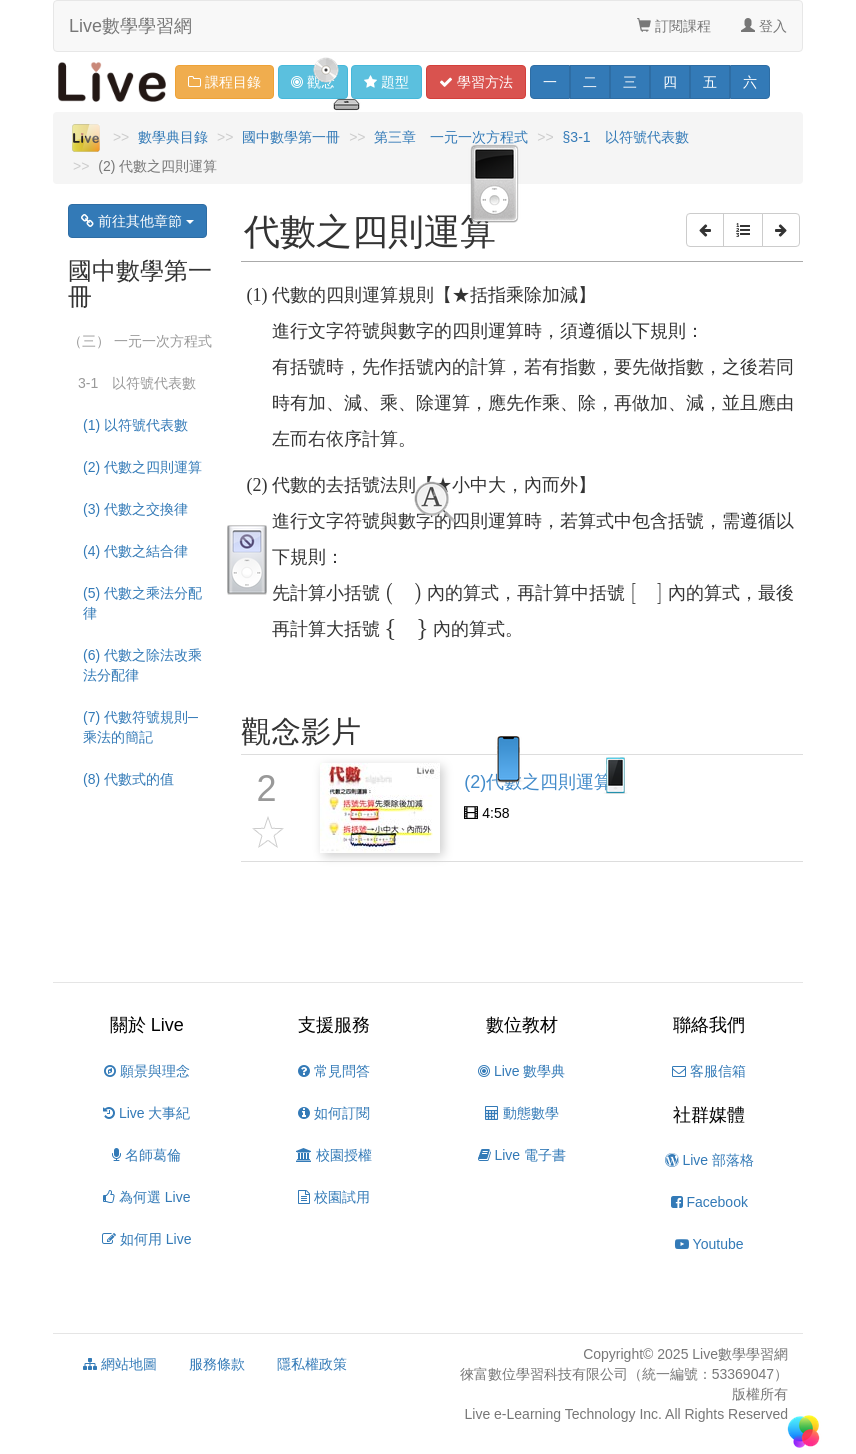 The width and height of the screenshot is (856, 1454). Describe the element at coordinates (615, 775) in the screenshot. I see `iPod nano device connected` at that location.